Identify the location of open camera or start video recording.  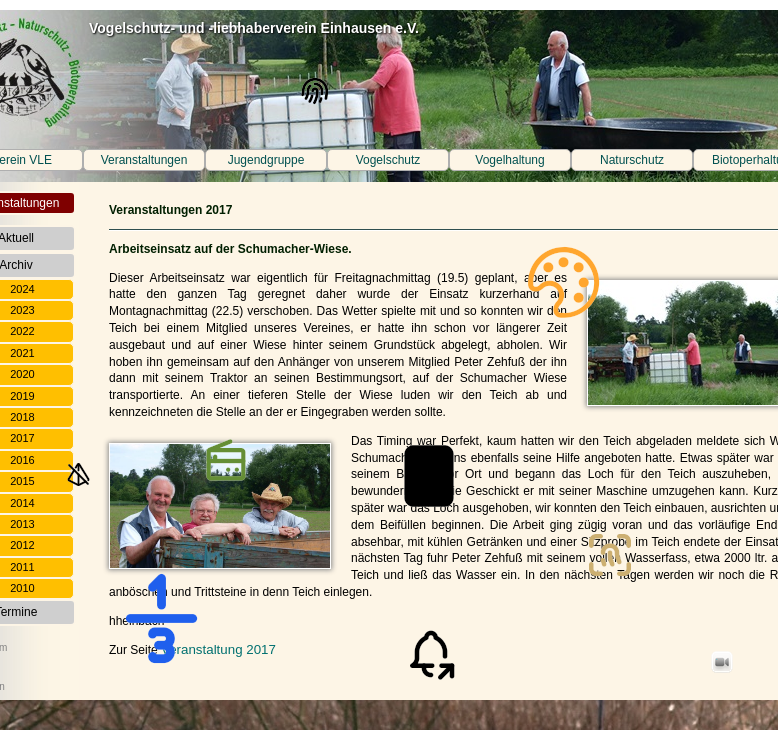
(722, 662).